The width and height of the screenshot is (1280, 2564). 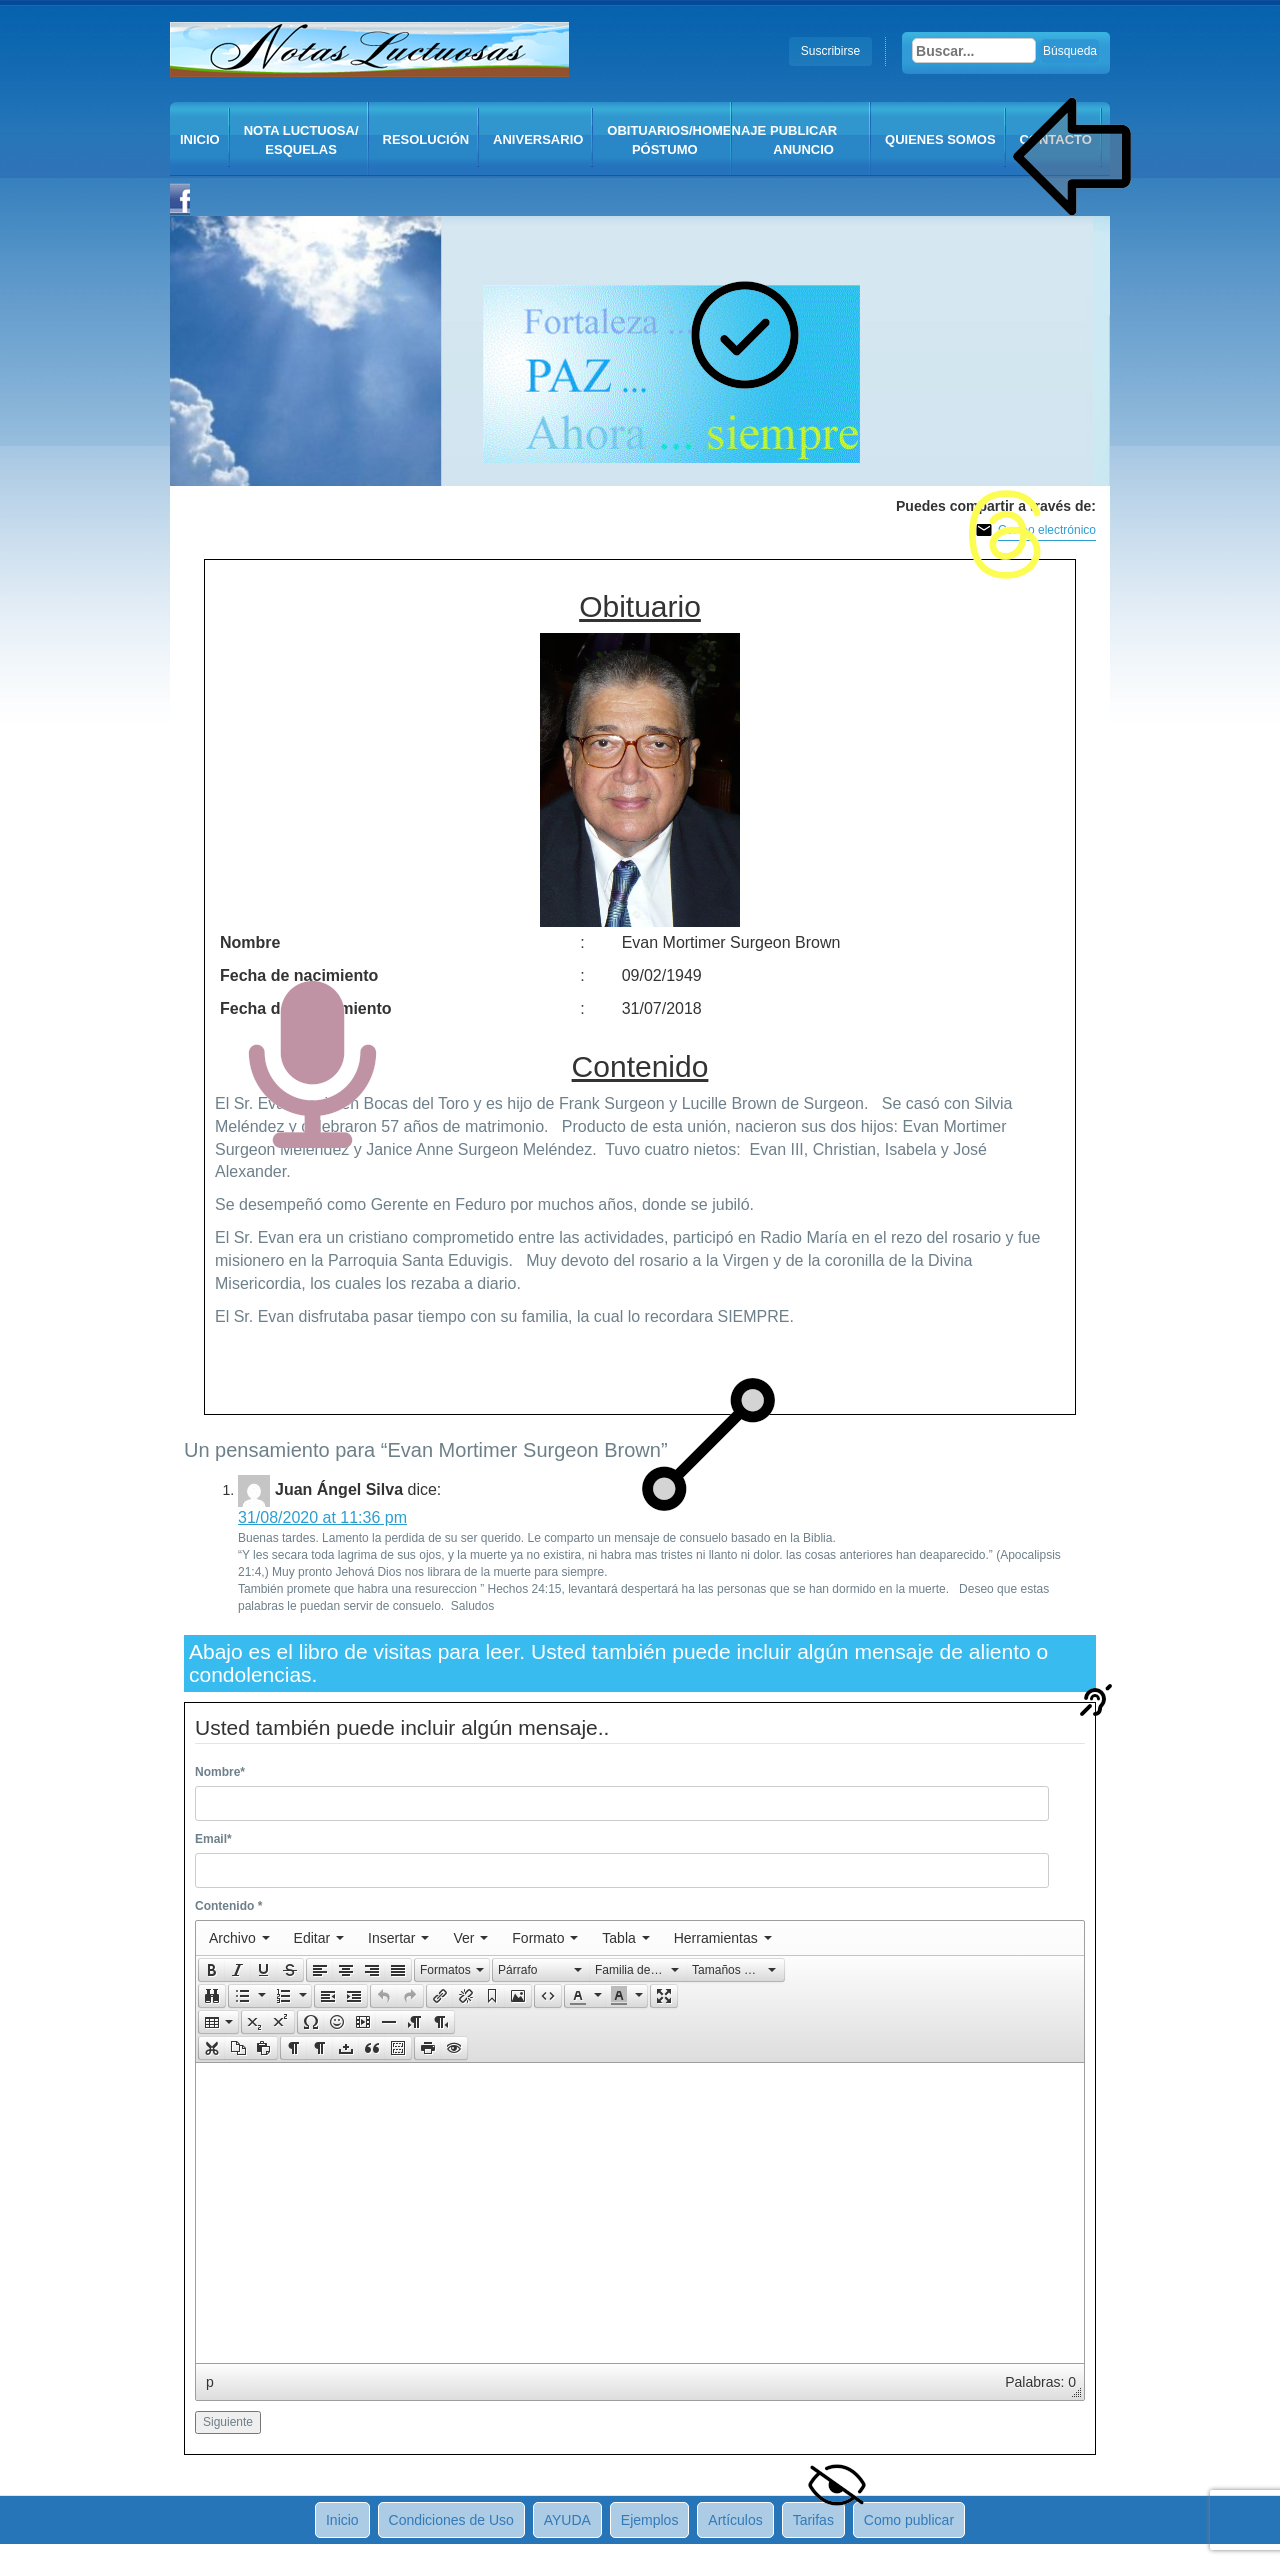 I want to click on go back to the previous screen, so click(x=1076, y=156).